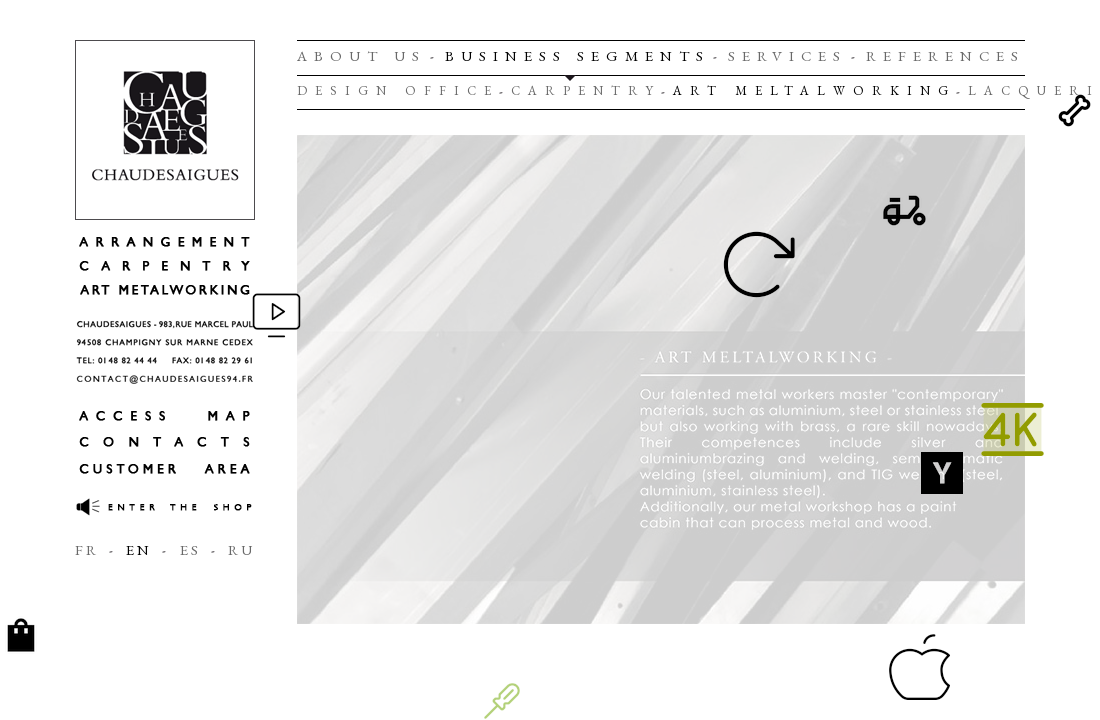 The image size is (1100, 720). I want to click on view your shopping cart, so click(21, 635).